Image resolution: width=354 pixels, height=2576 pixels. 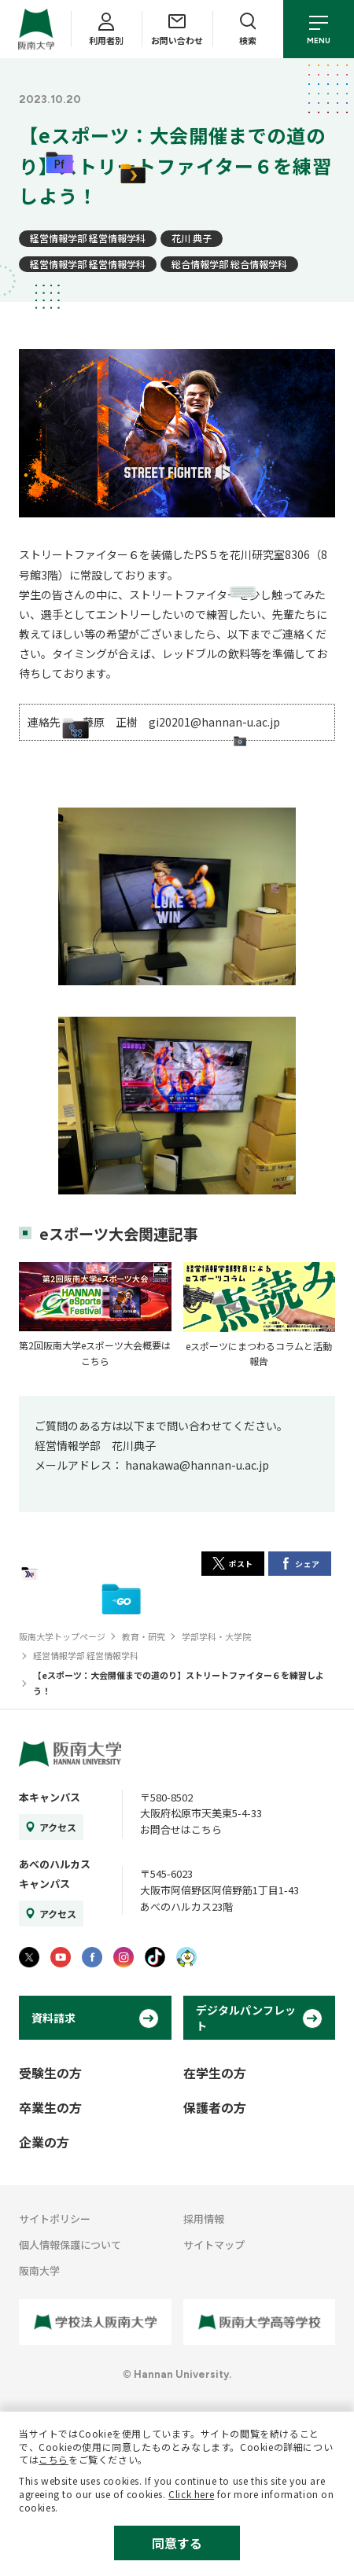 I want to click on folder containing github actions workflows, so click(x=76, y=729).